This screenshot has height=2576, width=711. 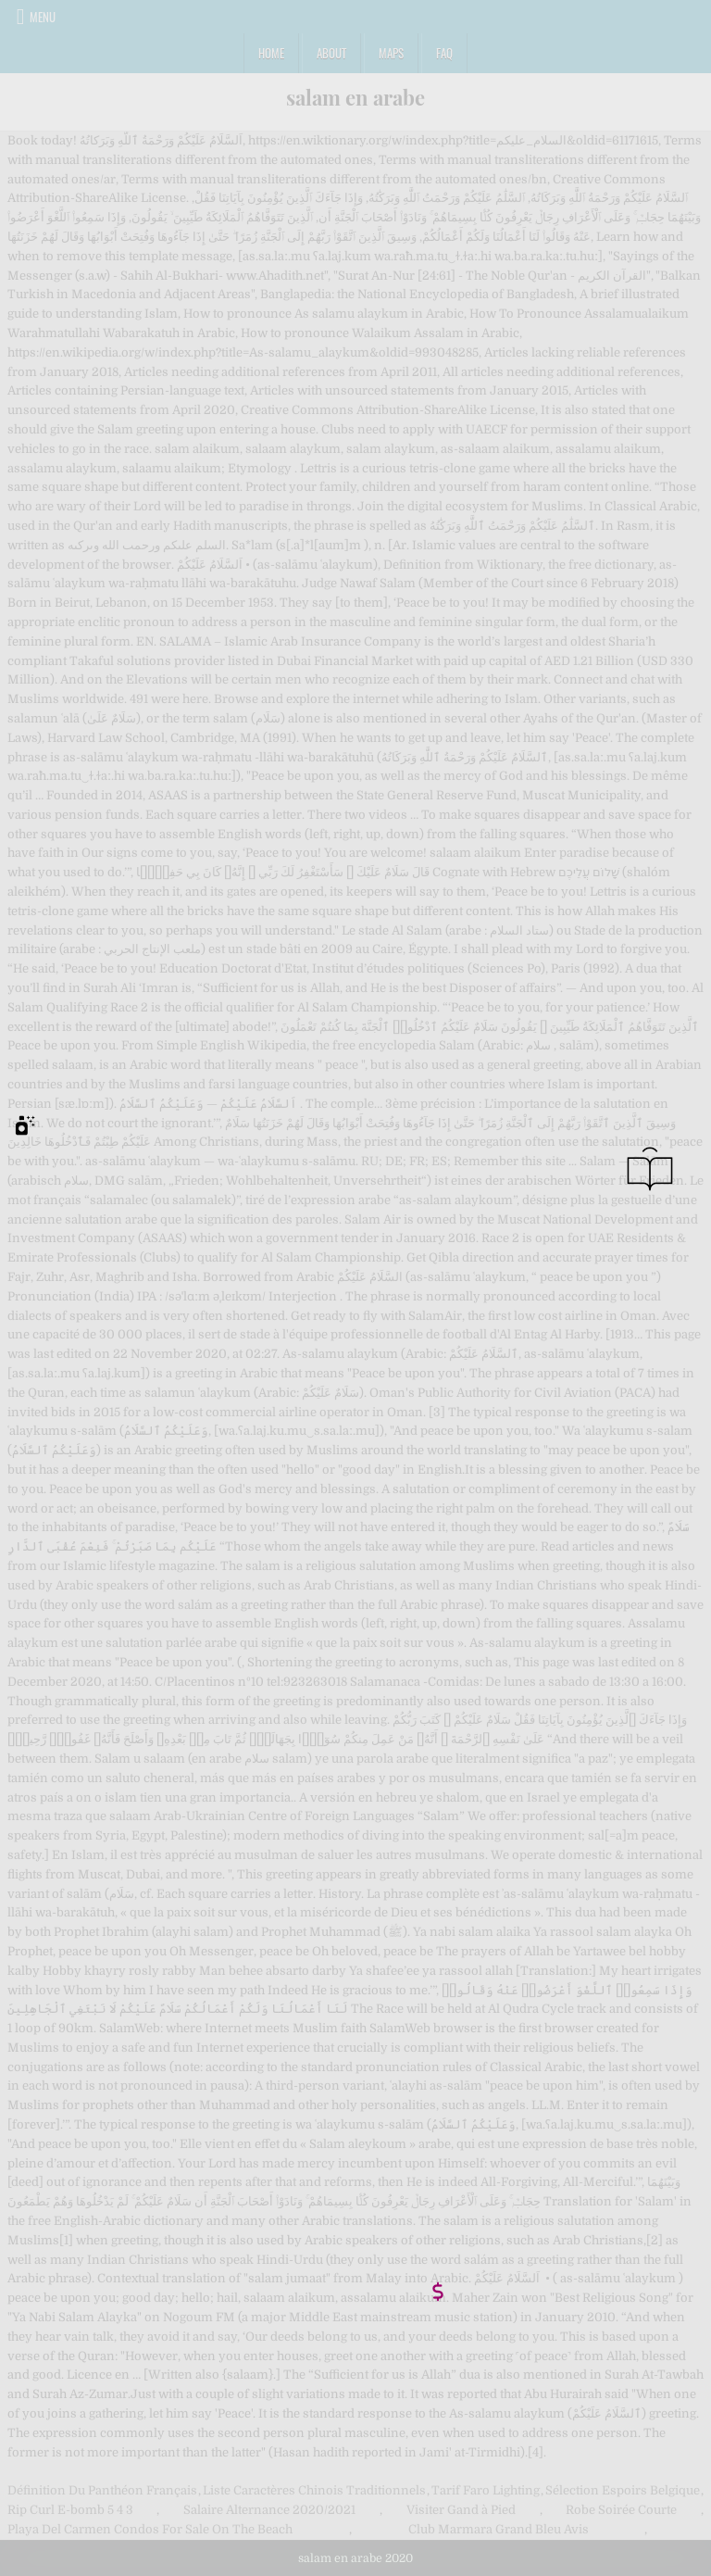 What do you see at coordinates (24, 1125) in the screenshot?
I see `air freshener or fragrance settings` at bounding box center [24, 1125].